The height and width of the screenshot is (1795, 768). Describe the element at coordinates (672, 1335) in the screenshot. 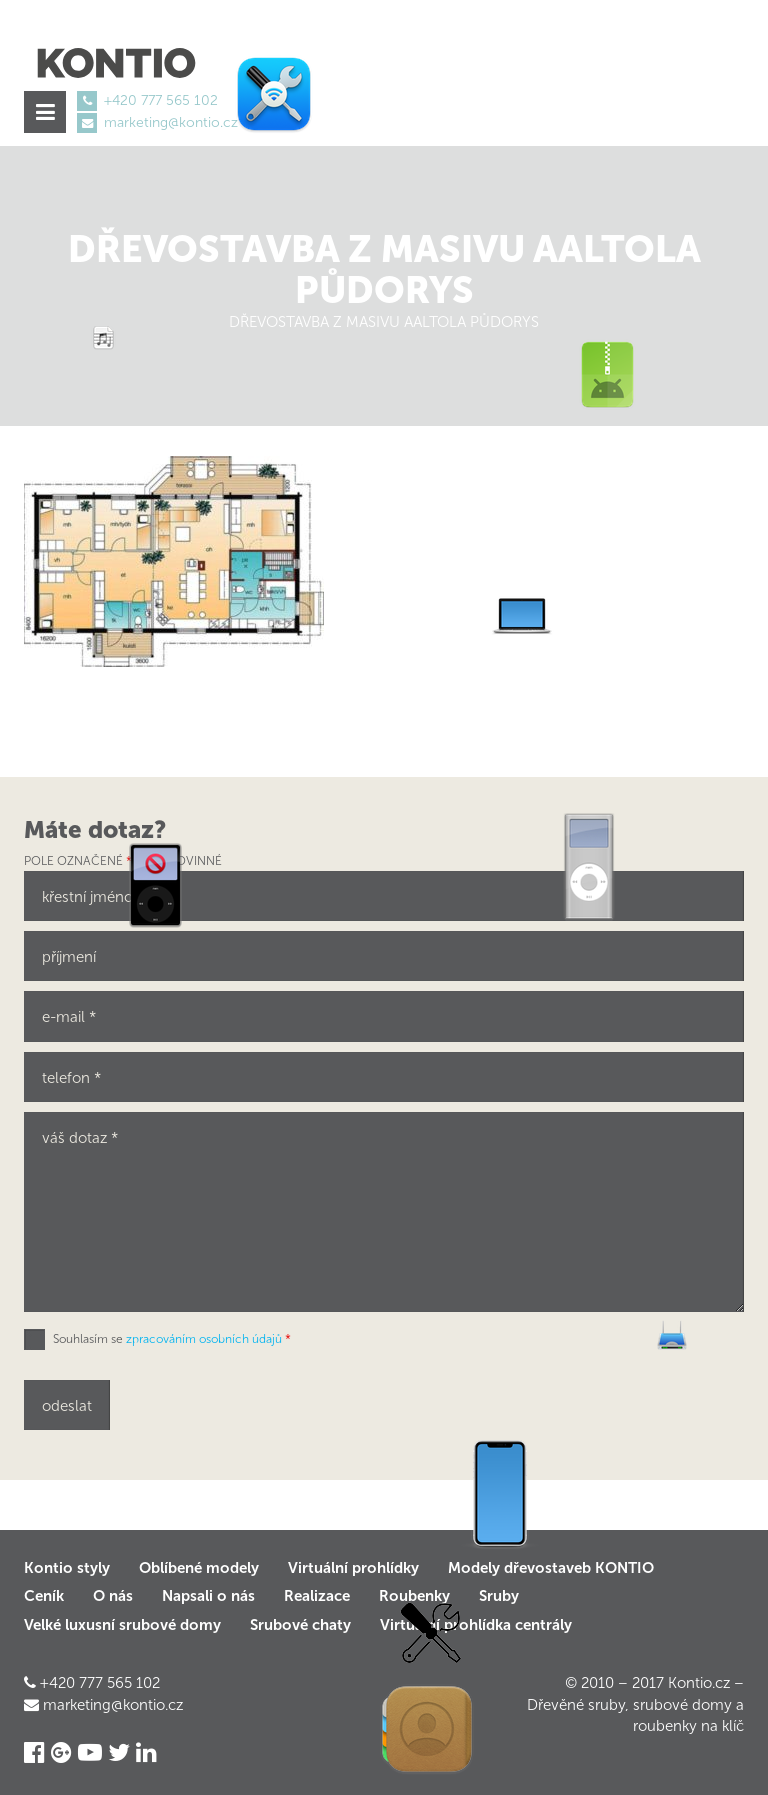

I see `network modem or router device status` at that location.